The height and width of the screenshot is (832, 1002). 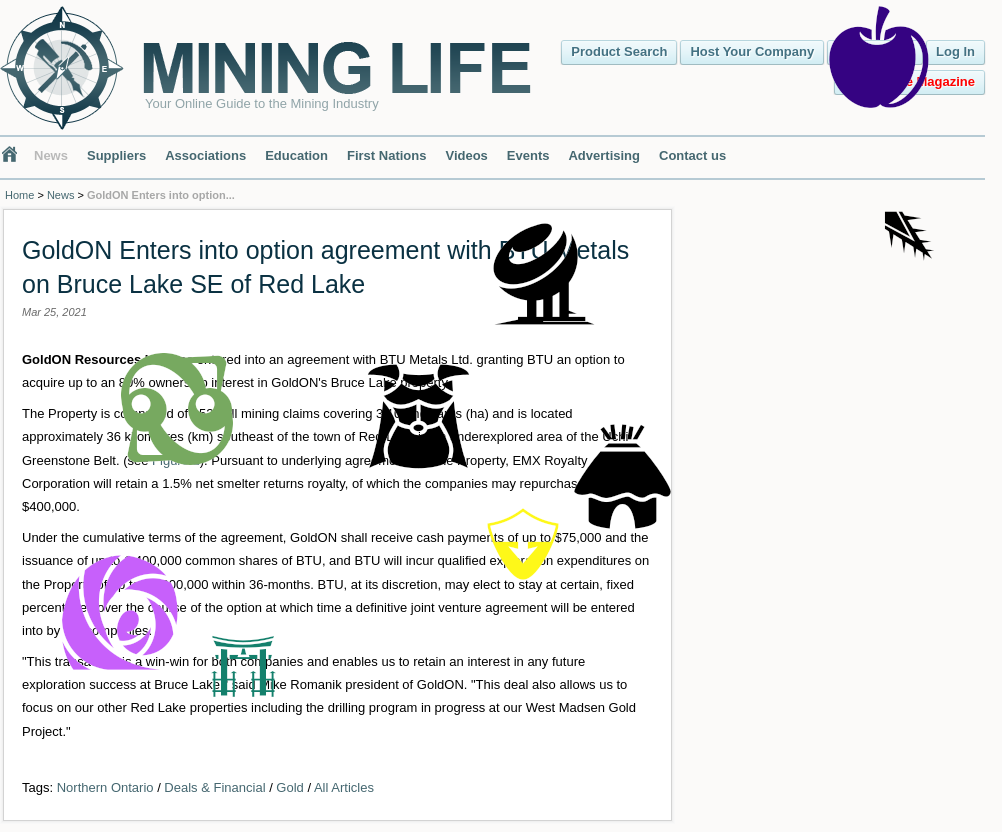 What do you see at coordinates (177, 409) in the screenshot?
I see `sync or synchronization in progress` at bounding box center [177, 409].